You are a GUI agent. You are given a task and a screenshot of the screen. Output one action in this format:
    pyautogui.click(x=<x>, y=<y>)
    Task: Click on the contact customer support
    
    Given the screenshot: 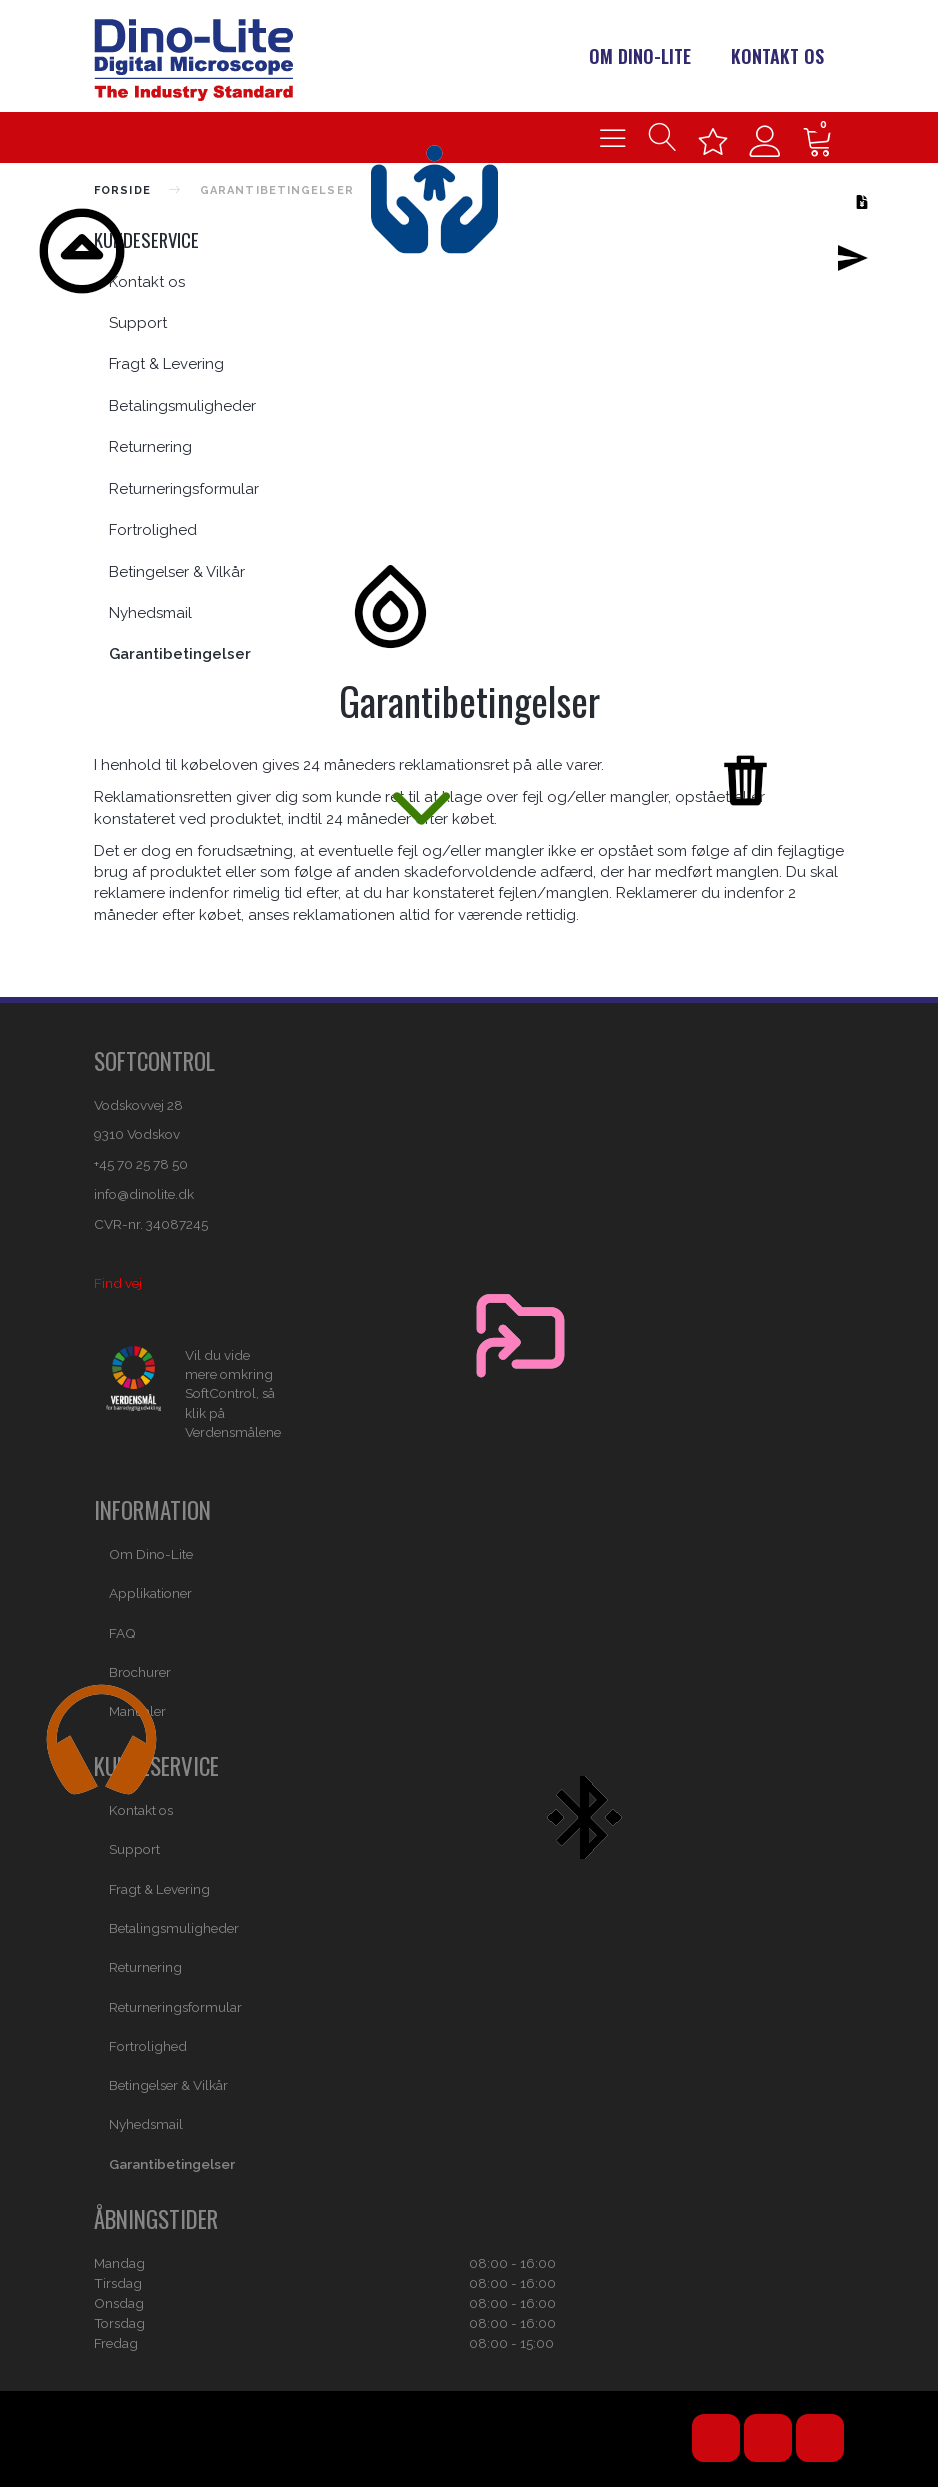 What is the action you would take?
    pyautogui.click(x=101, y=1739)
    